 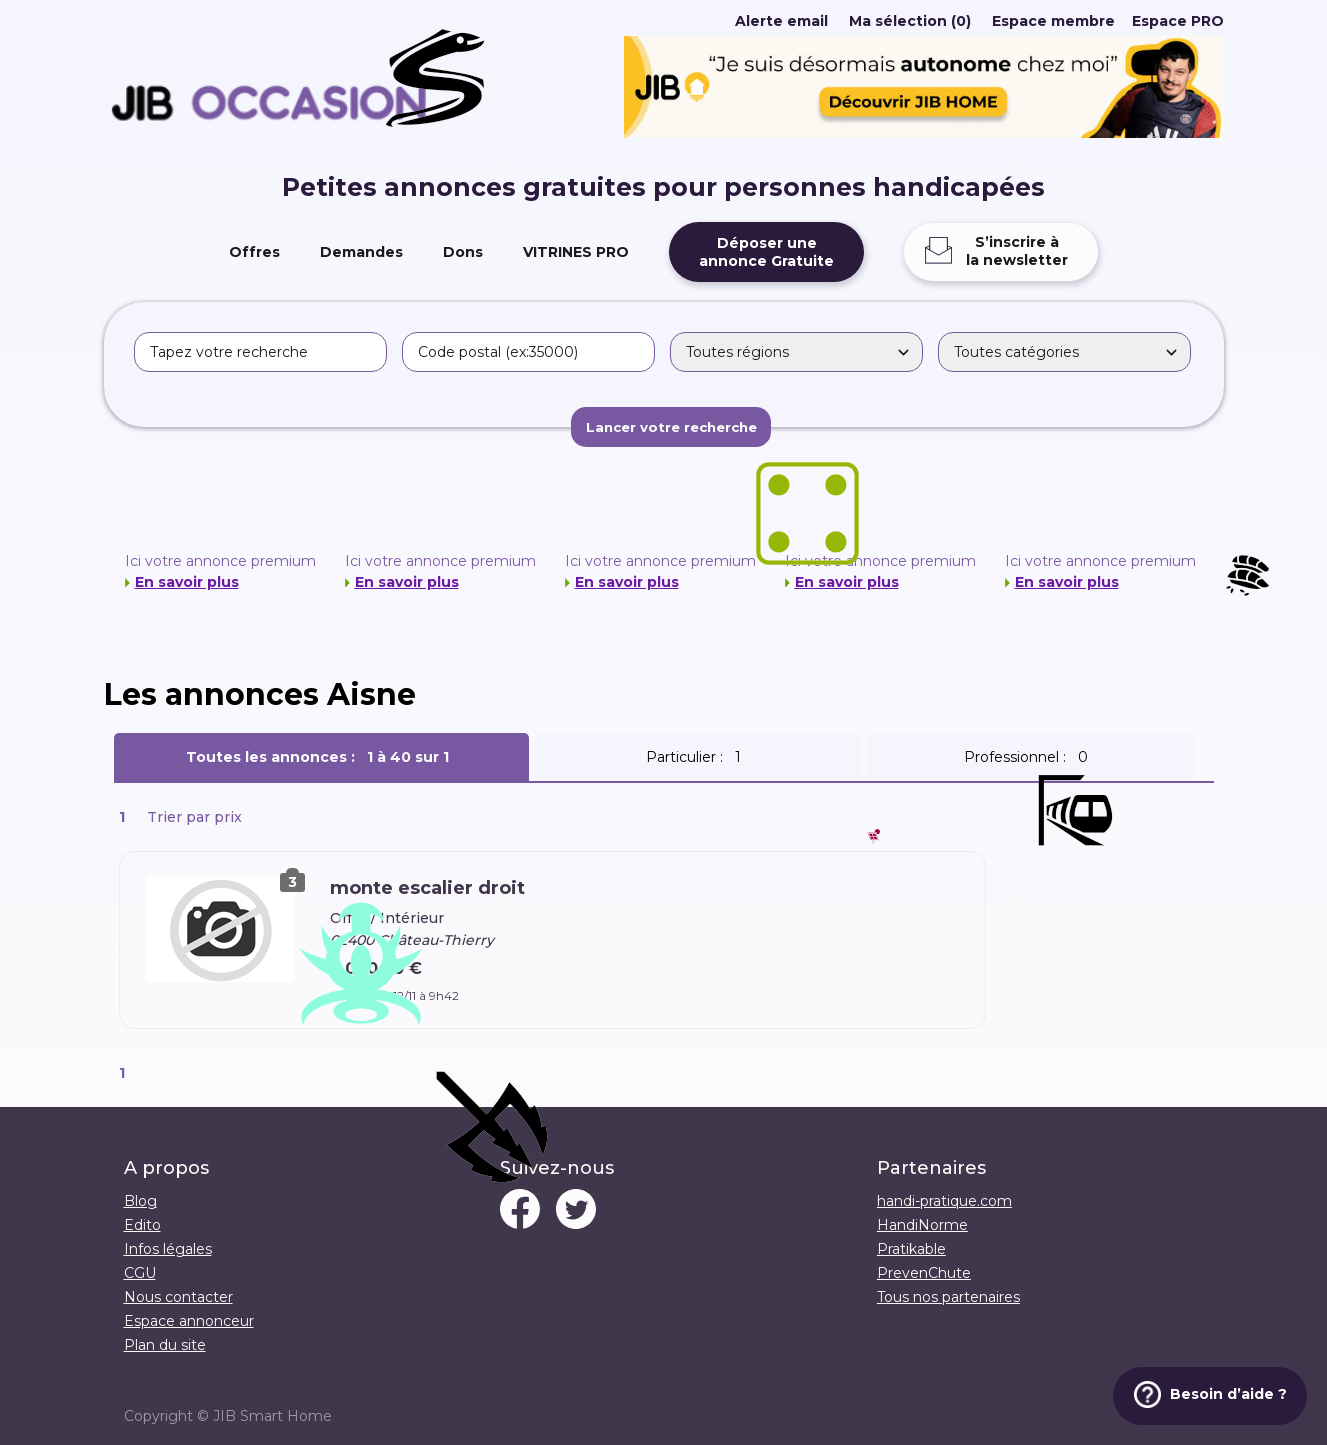 I want to click on view solar power status or energy generation, so click(x=874, y=836).